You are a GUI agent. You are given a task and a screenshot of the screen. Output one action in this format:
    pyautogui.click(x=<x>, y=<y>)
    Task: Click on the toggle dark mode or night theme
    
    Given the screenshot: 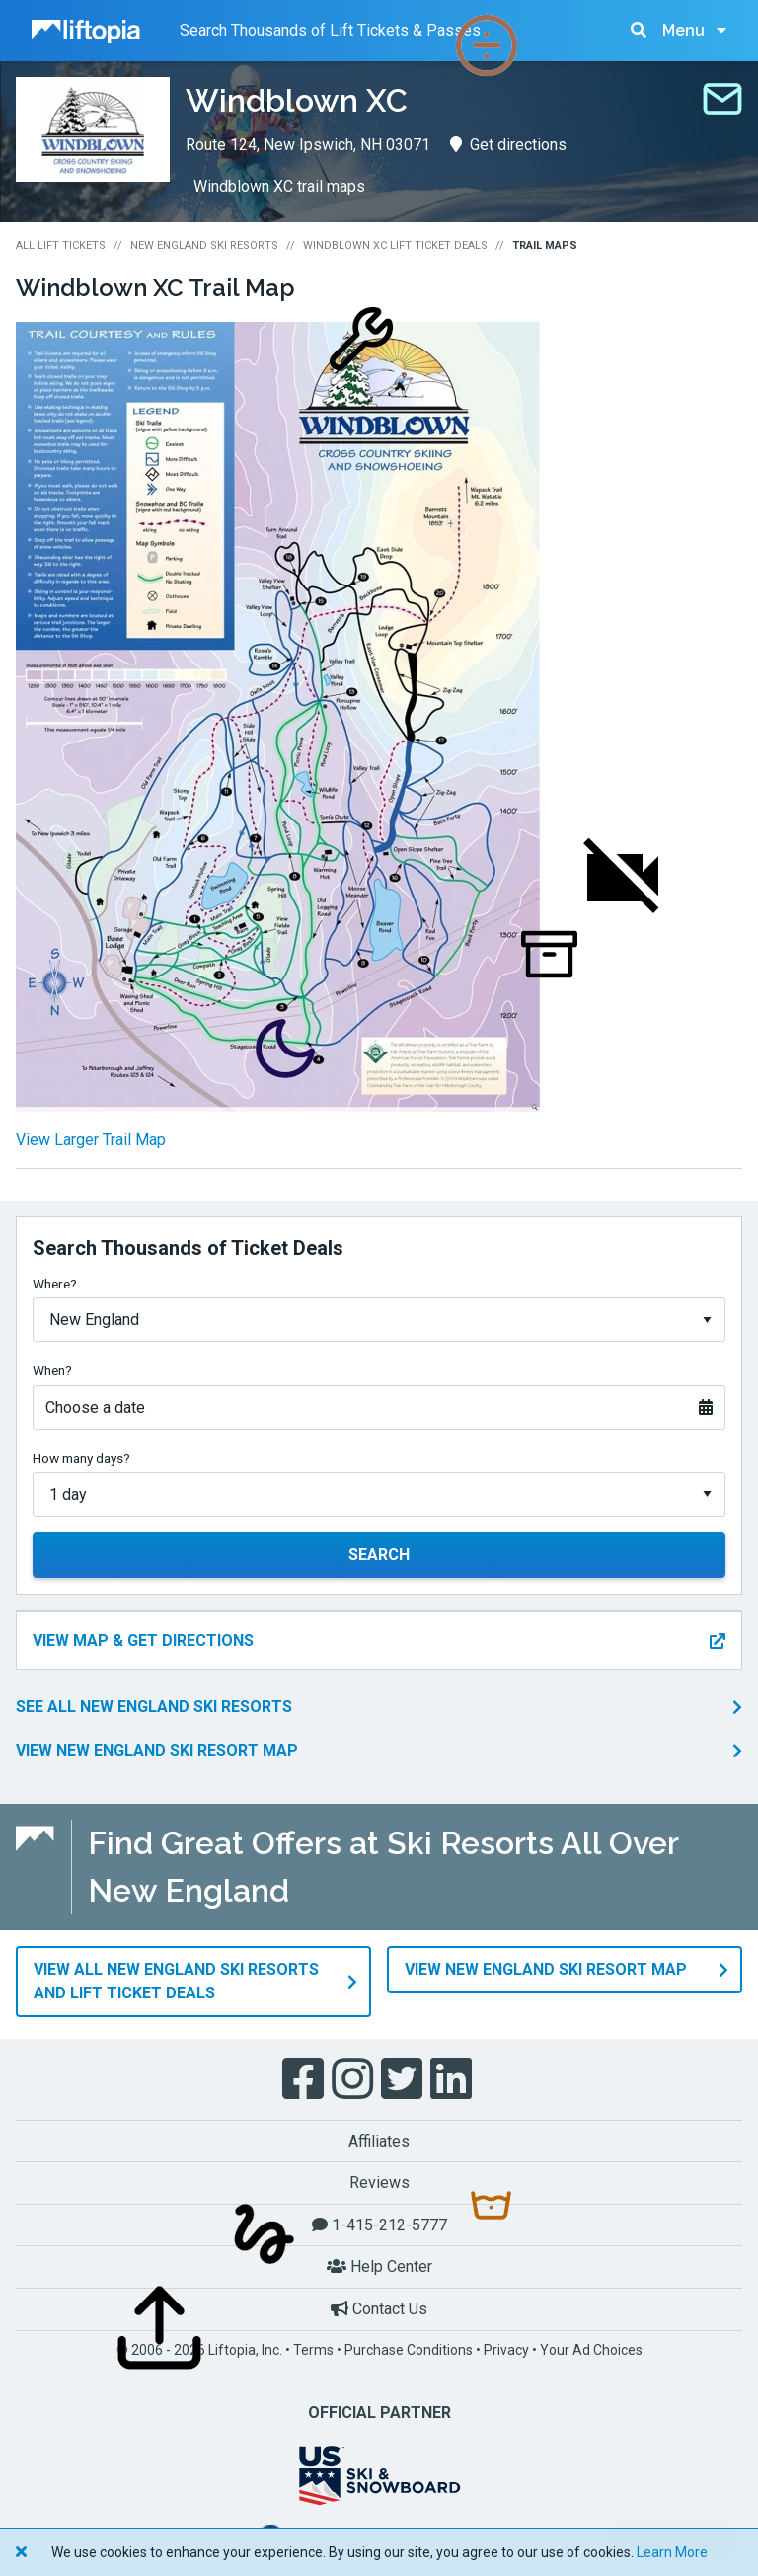 What is the action you would take?
    pyautogui.click(x=285, y=1049)
    